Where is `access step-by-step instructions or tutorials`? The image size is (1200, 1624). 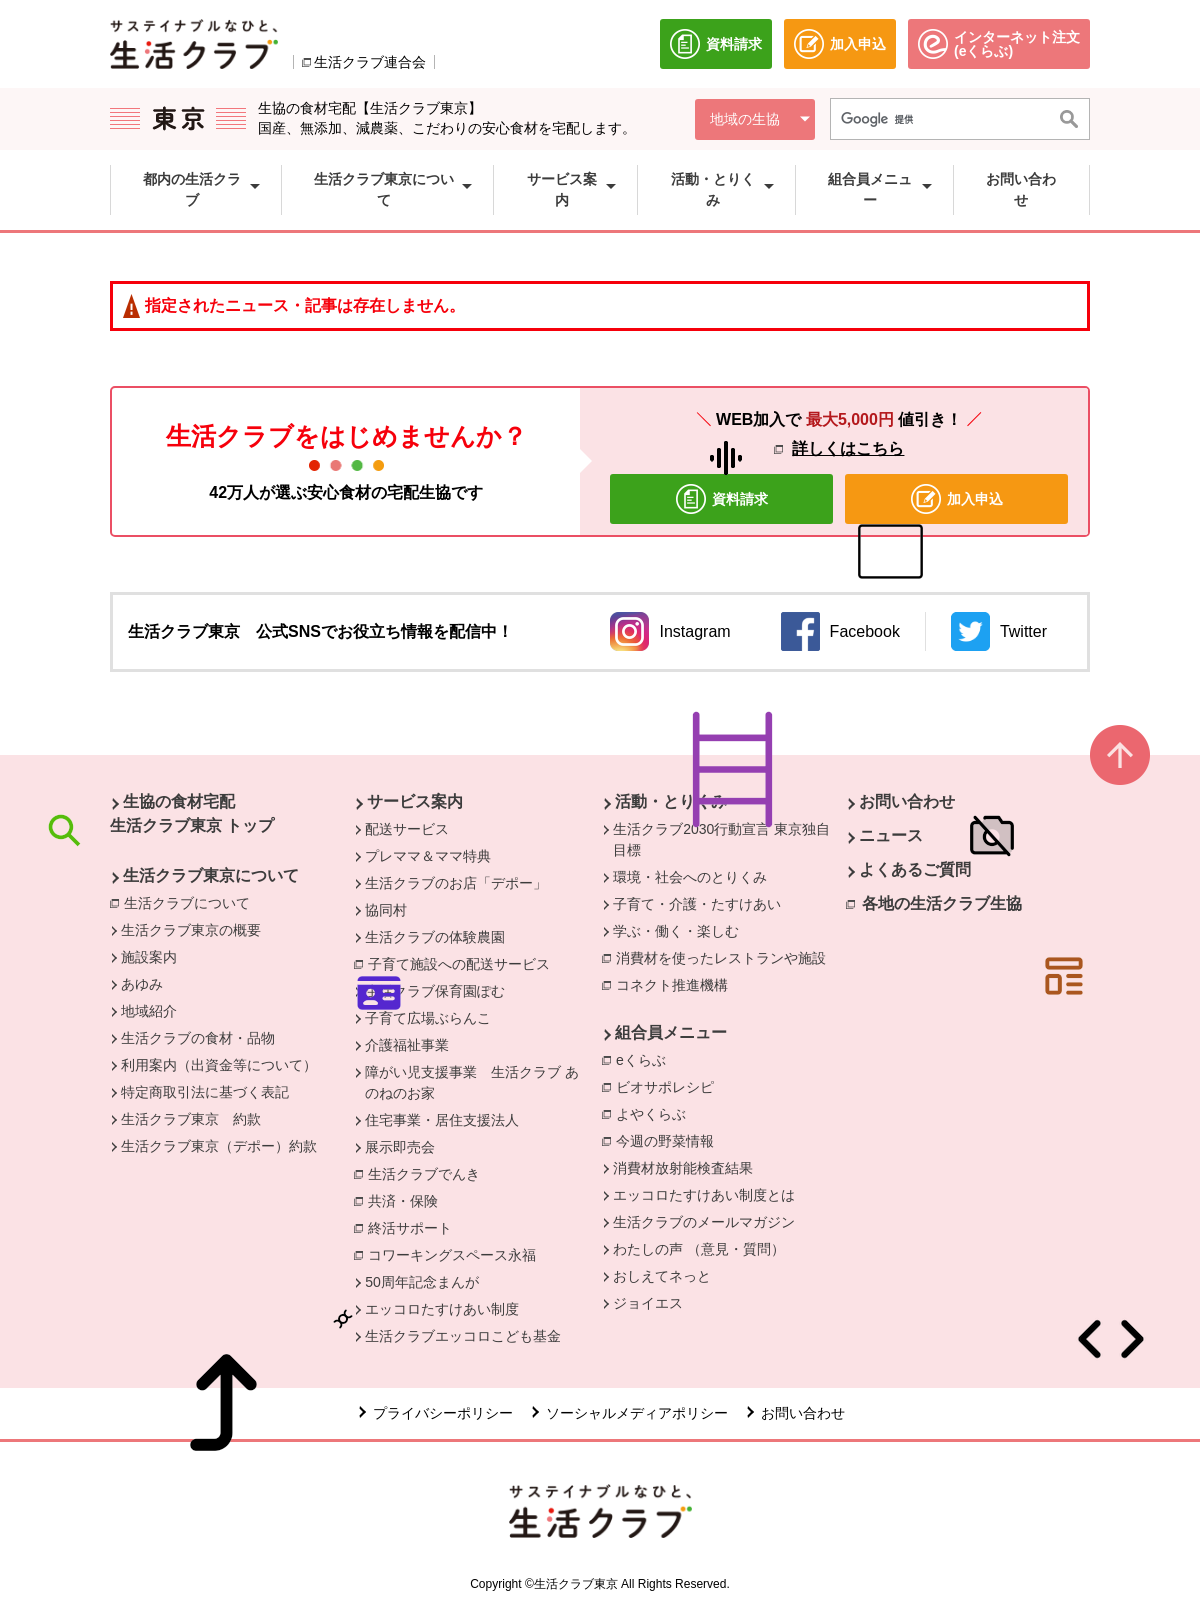 access step-by-step instructions or tutorials is located at coordinates (732, 769).